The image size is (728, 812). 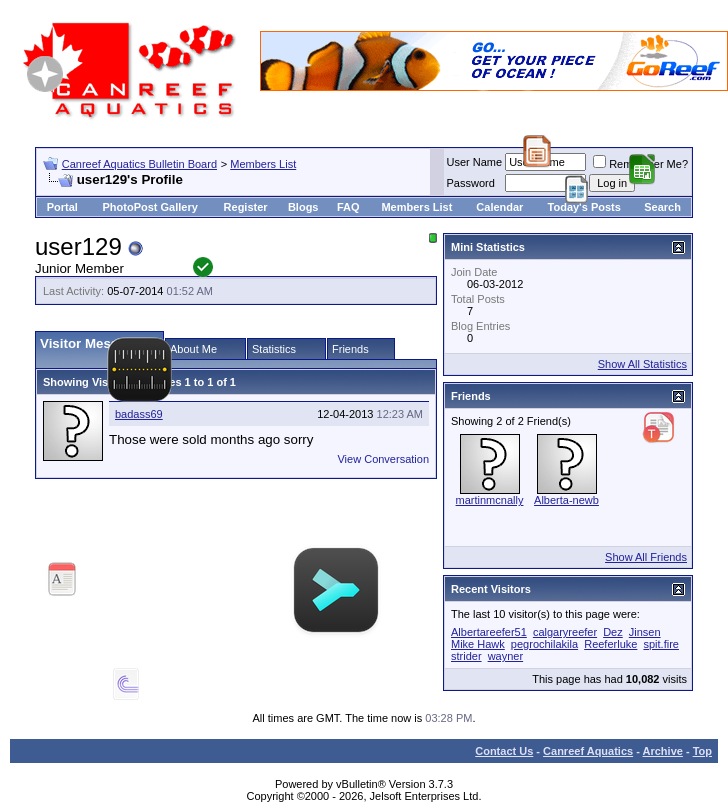 What do you see at coordinates (642, 169) in the screenshot?
I see `open LibreOffice Calc spreadsheet application` at bounding box center [642, 169].